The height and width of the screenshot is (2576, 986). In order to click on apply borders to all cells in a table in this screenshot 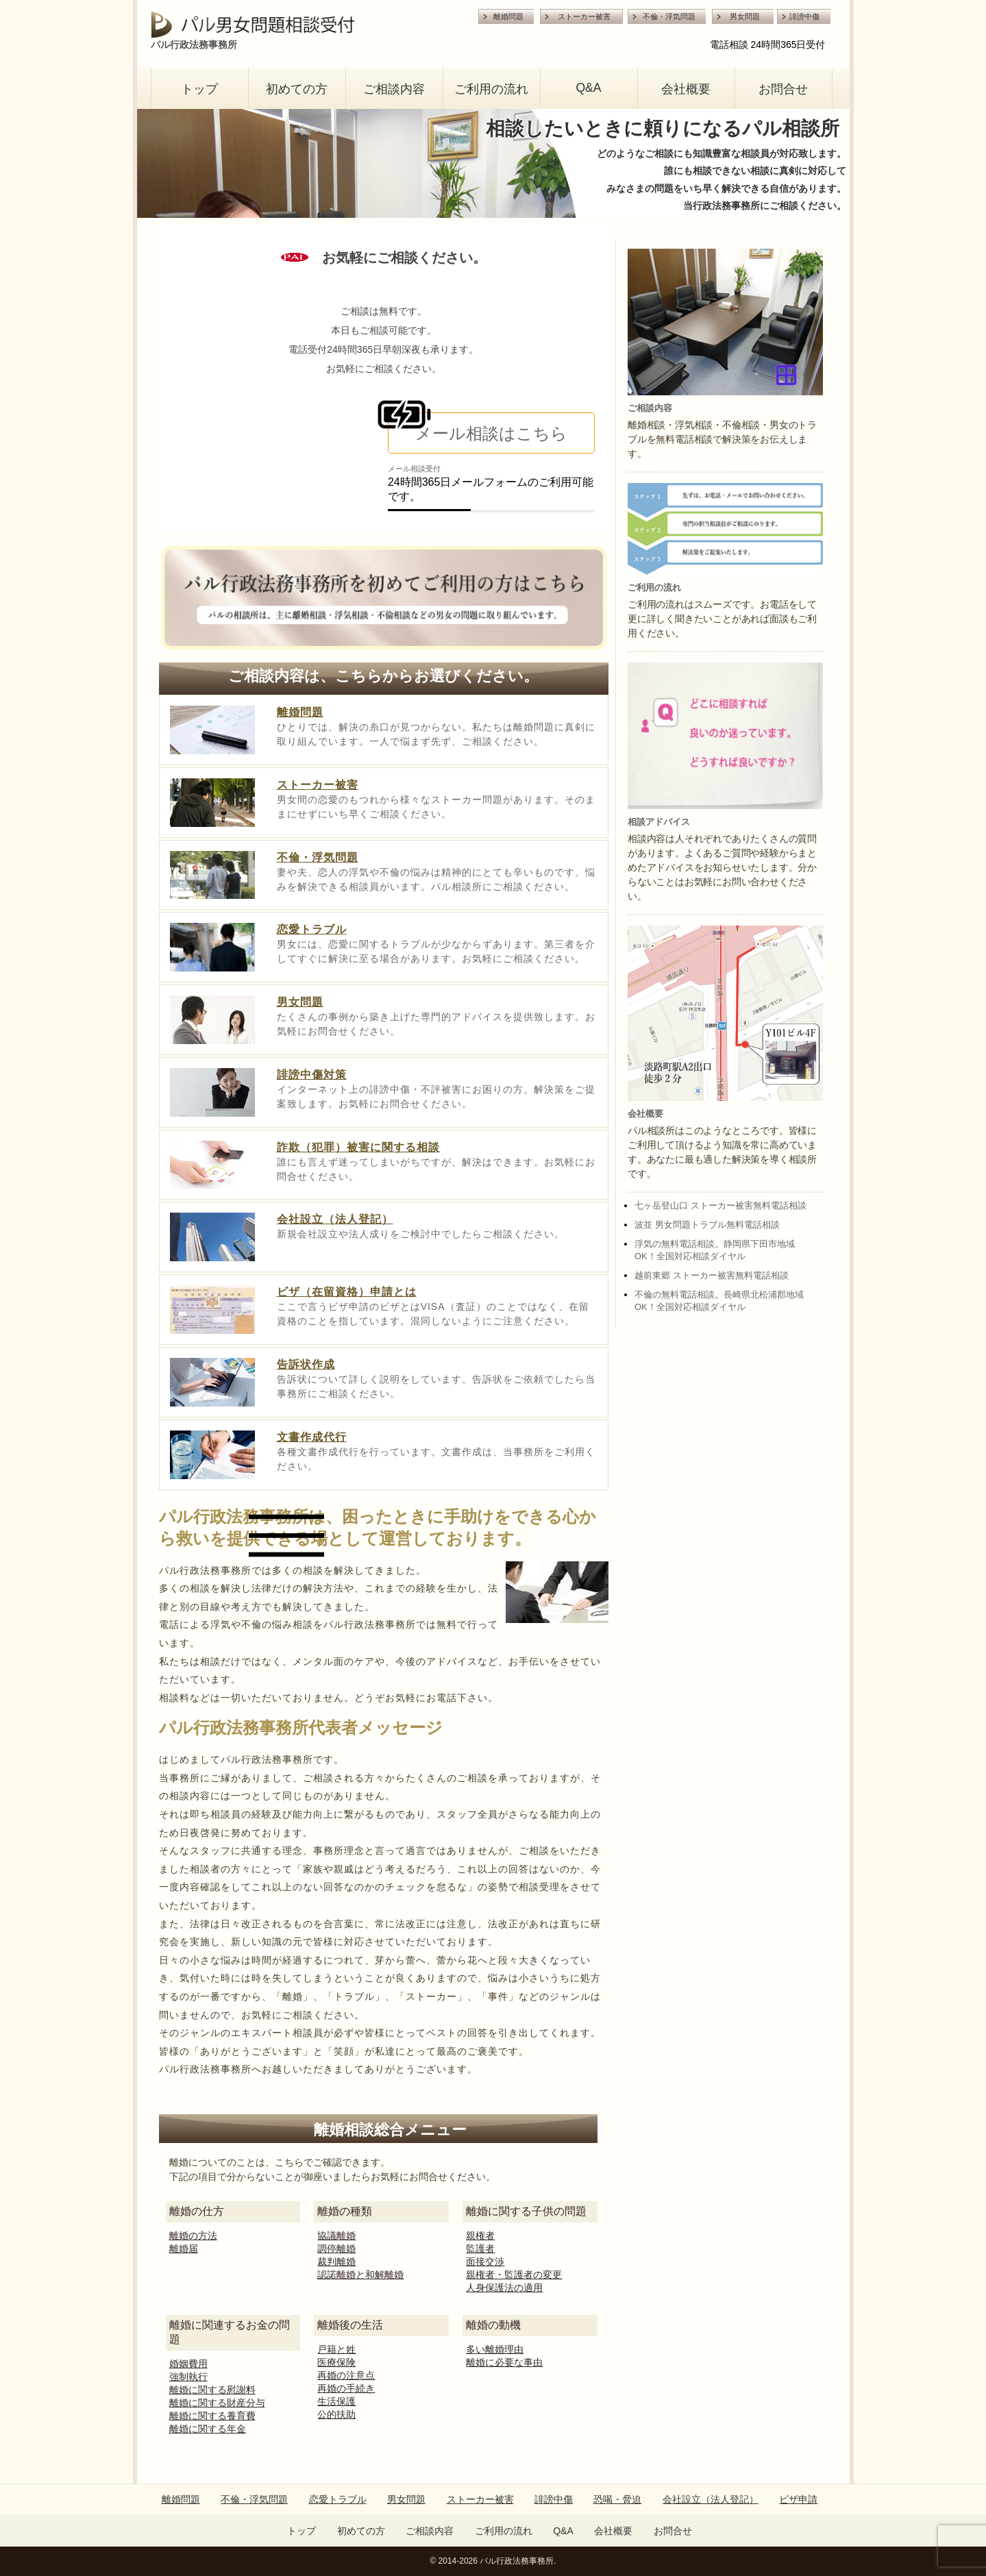, I will do `click(786, 375)`.